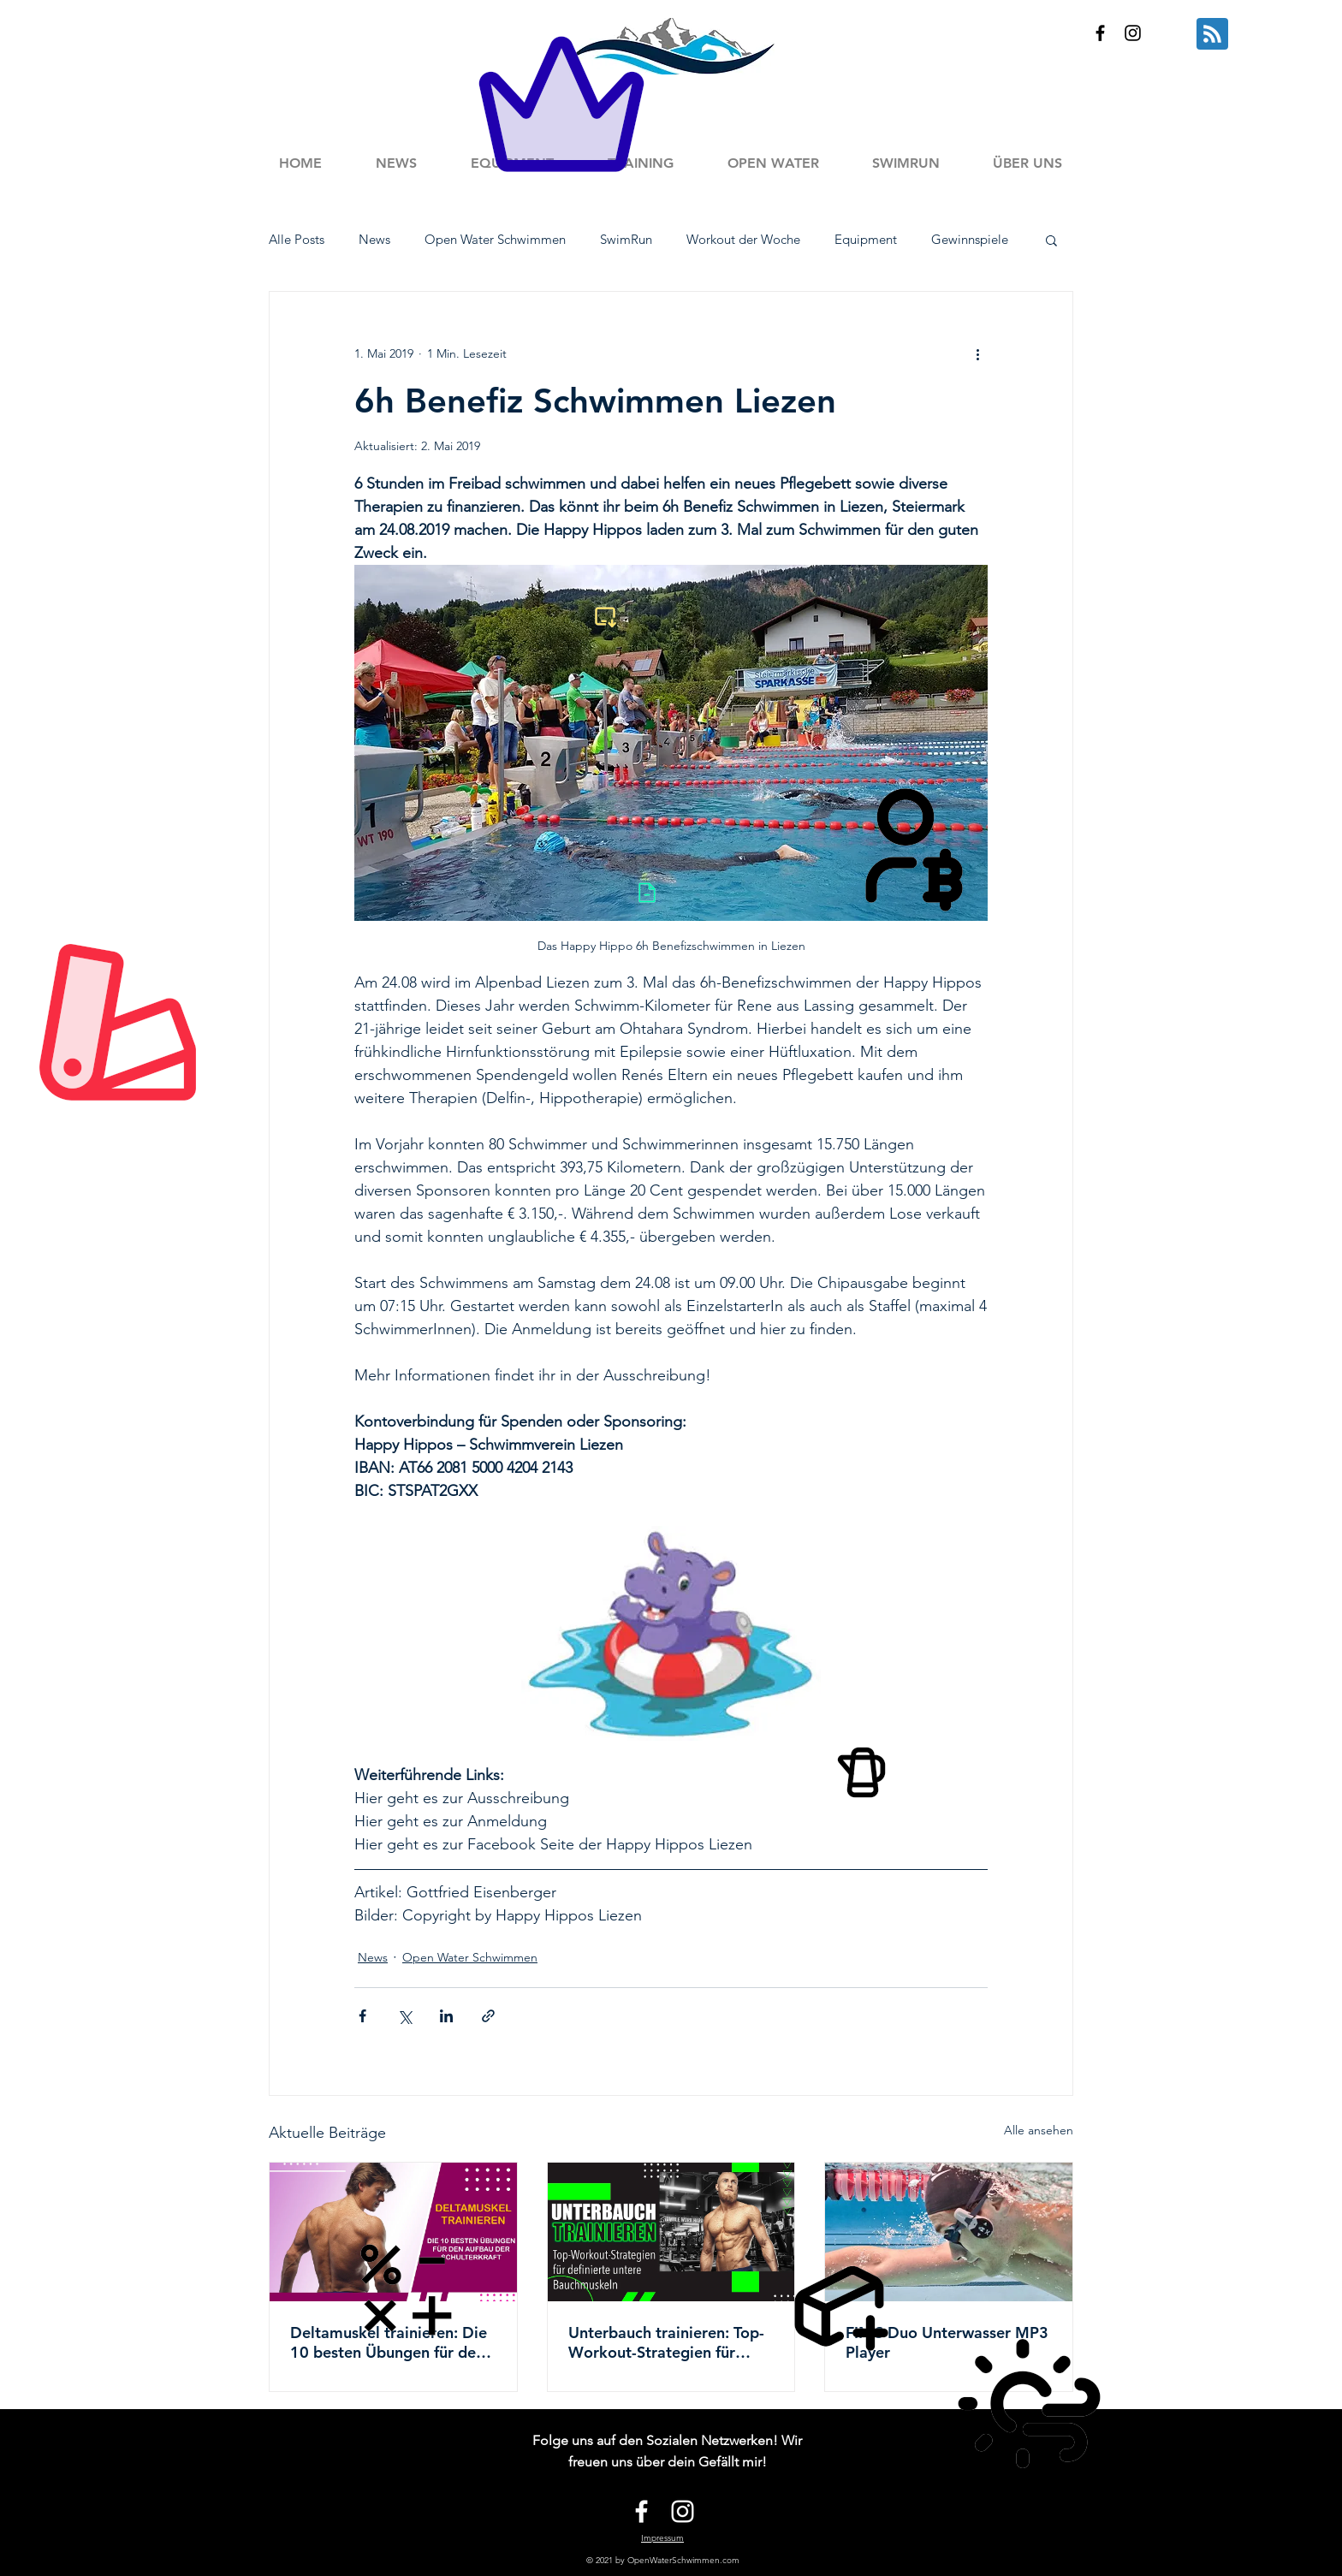  What do you see at coordinates (561, 113) in the screenshot?
I see `indicates premium or pro membership status` at bounding box center [561, 113].